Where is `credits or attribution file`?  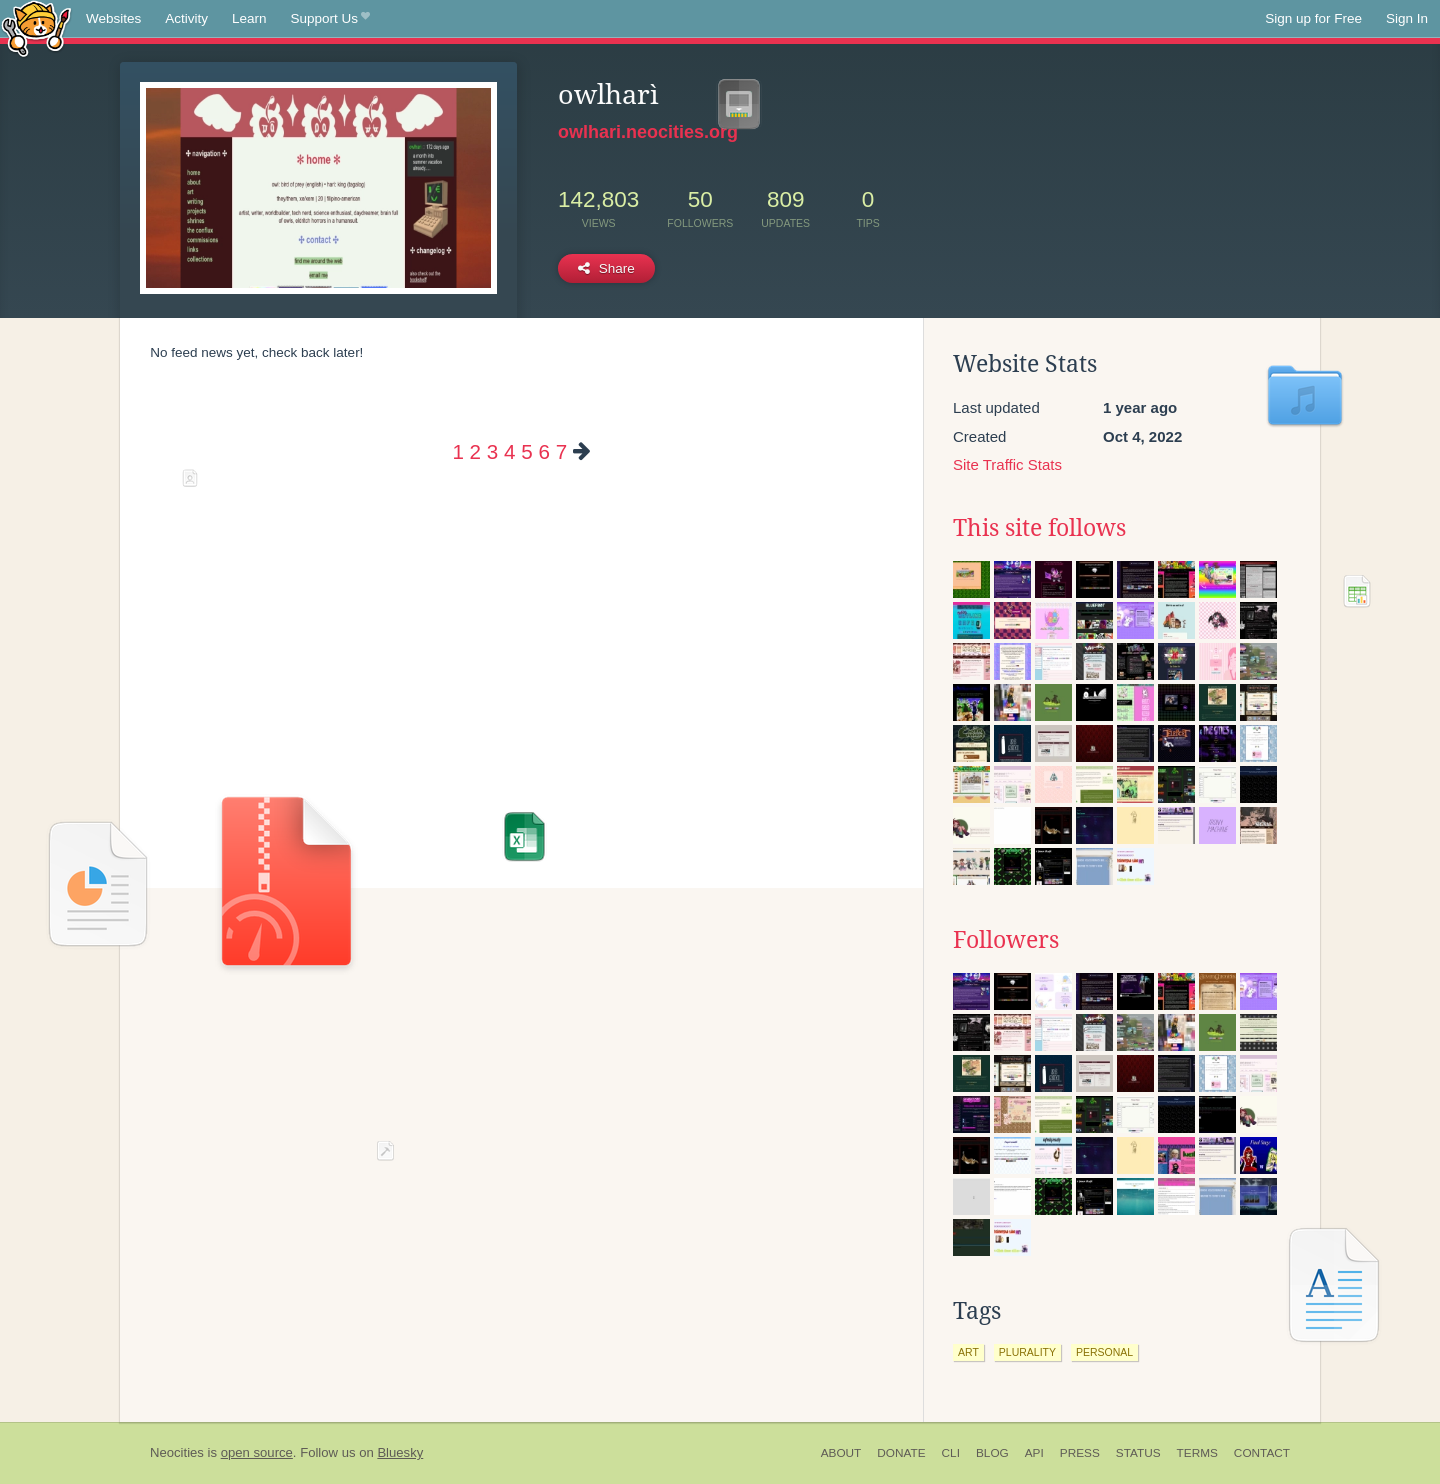 credits or attribution file is located at coordinates (190, 478).